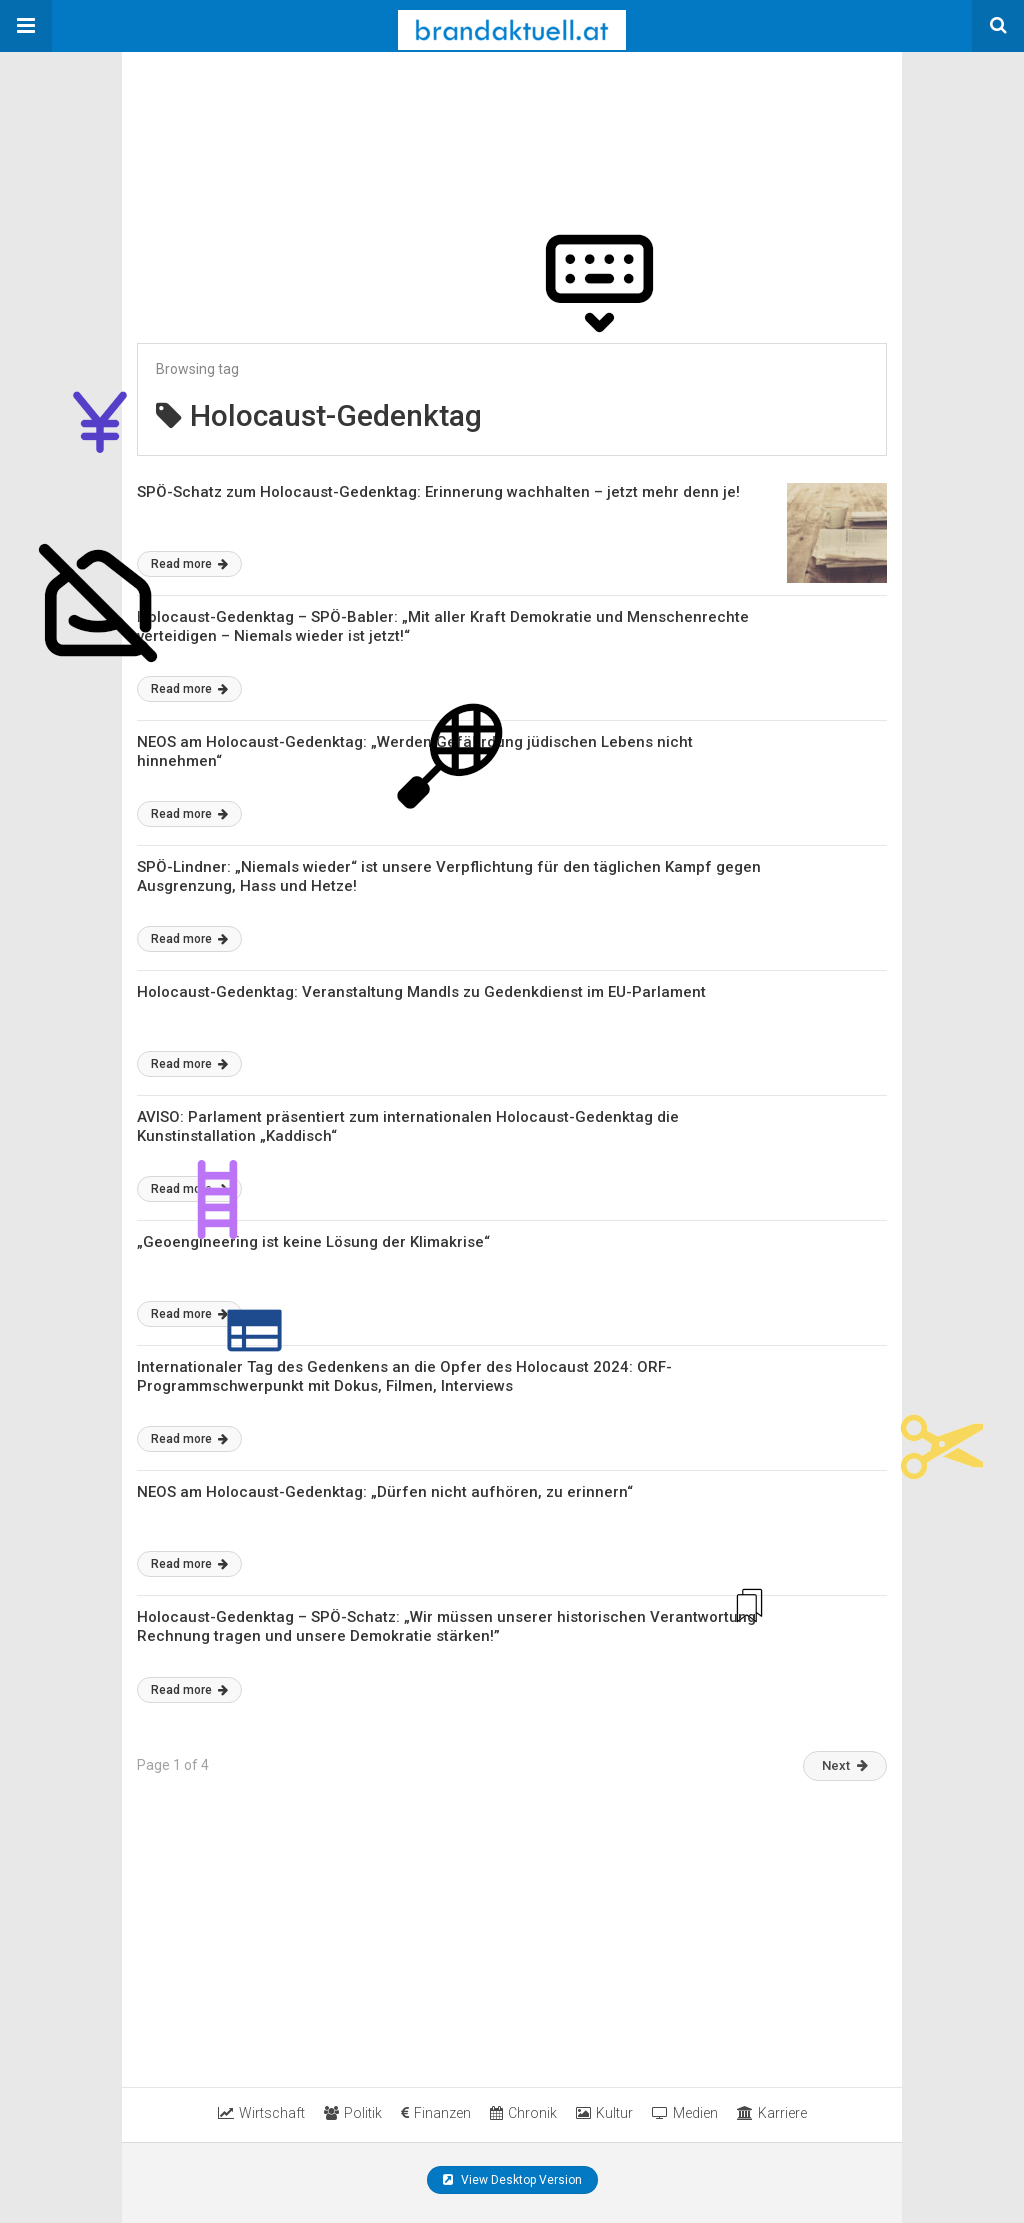 Image resolution: width=1024 pixels, height=2223 pixels. What do you see at coordinates (254, 1330) in the screenshot?
I see `view data in table format` at bounding box center [254, 1330].